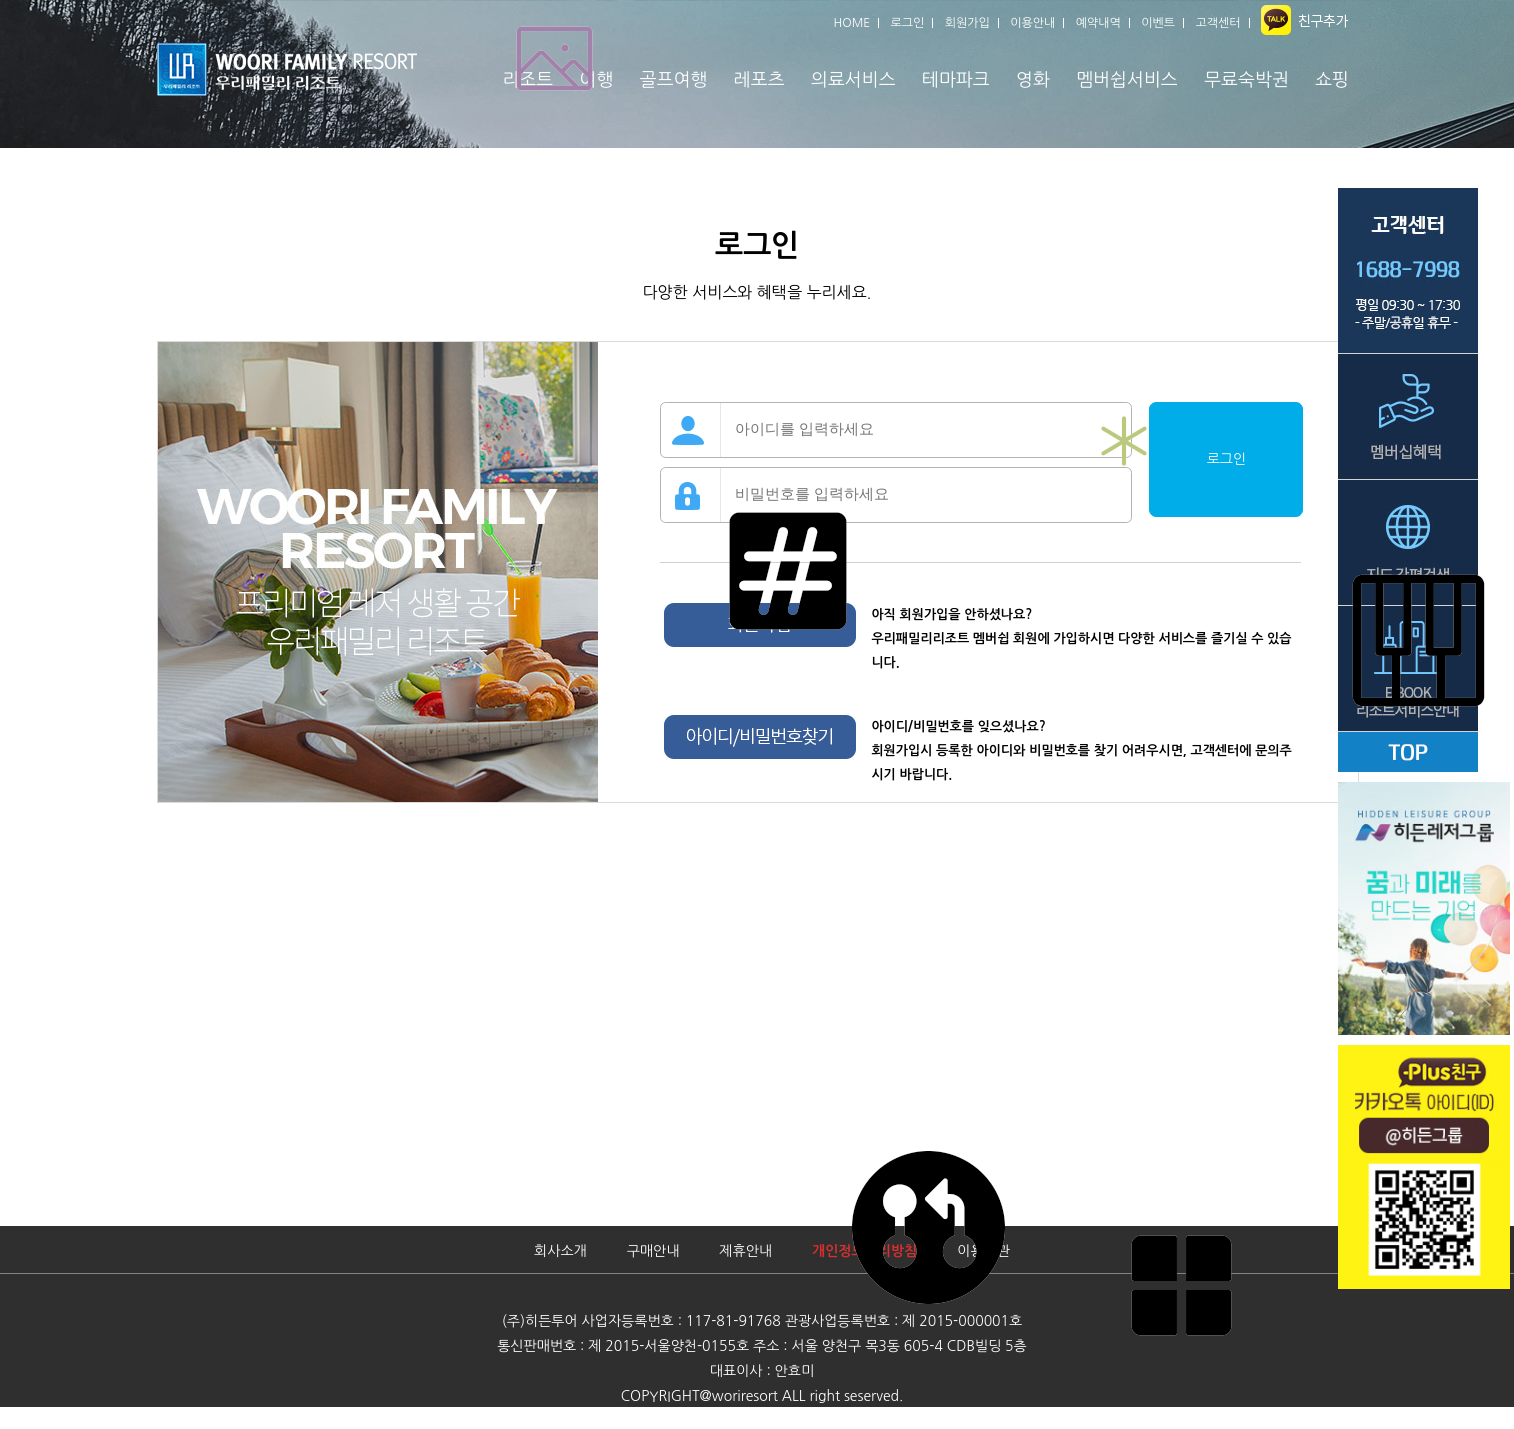  Describe the element at coordinates (928, 1227) in the screenshot. I see `view open pull request in activity feed` at that location.